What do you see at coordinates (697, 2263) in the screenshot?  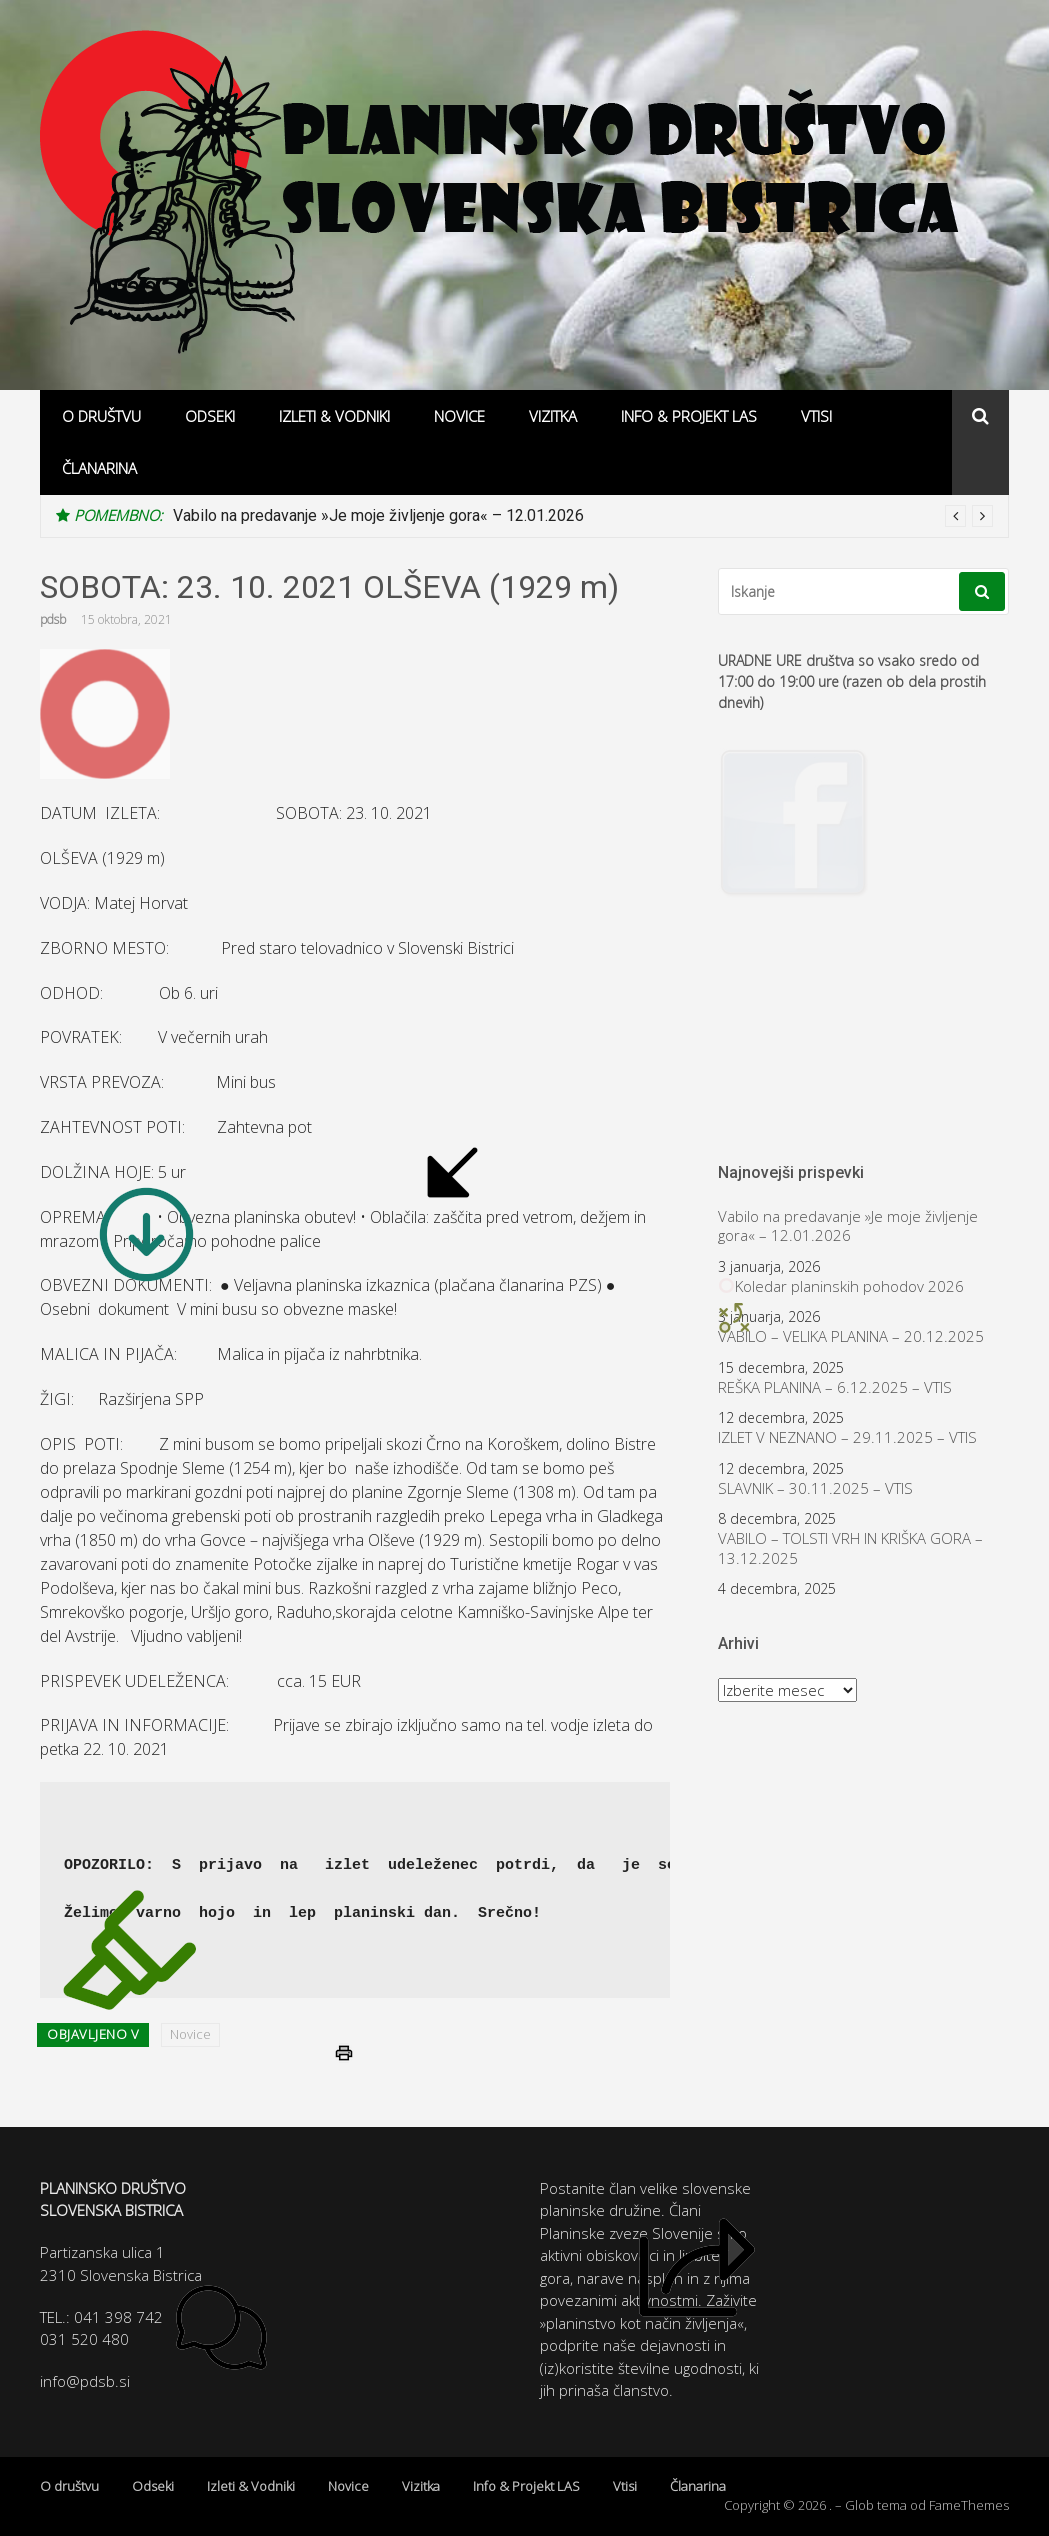 I see `share this content with others` at bounding box center [697, 2263].